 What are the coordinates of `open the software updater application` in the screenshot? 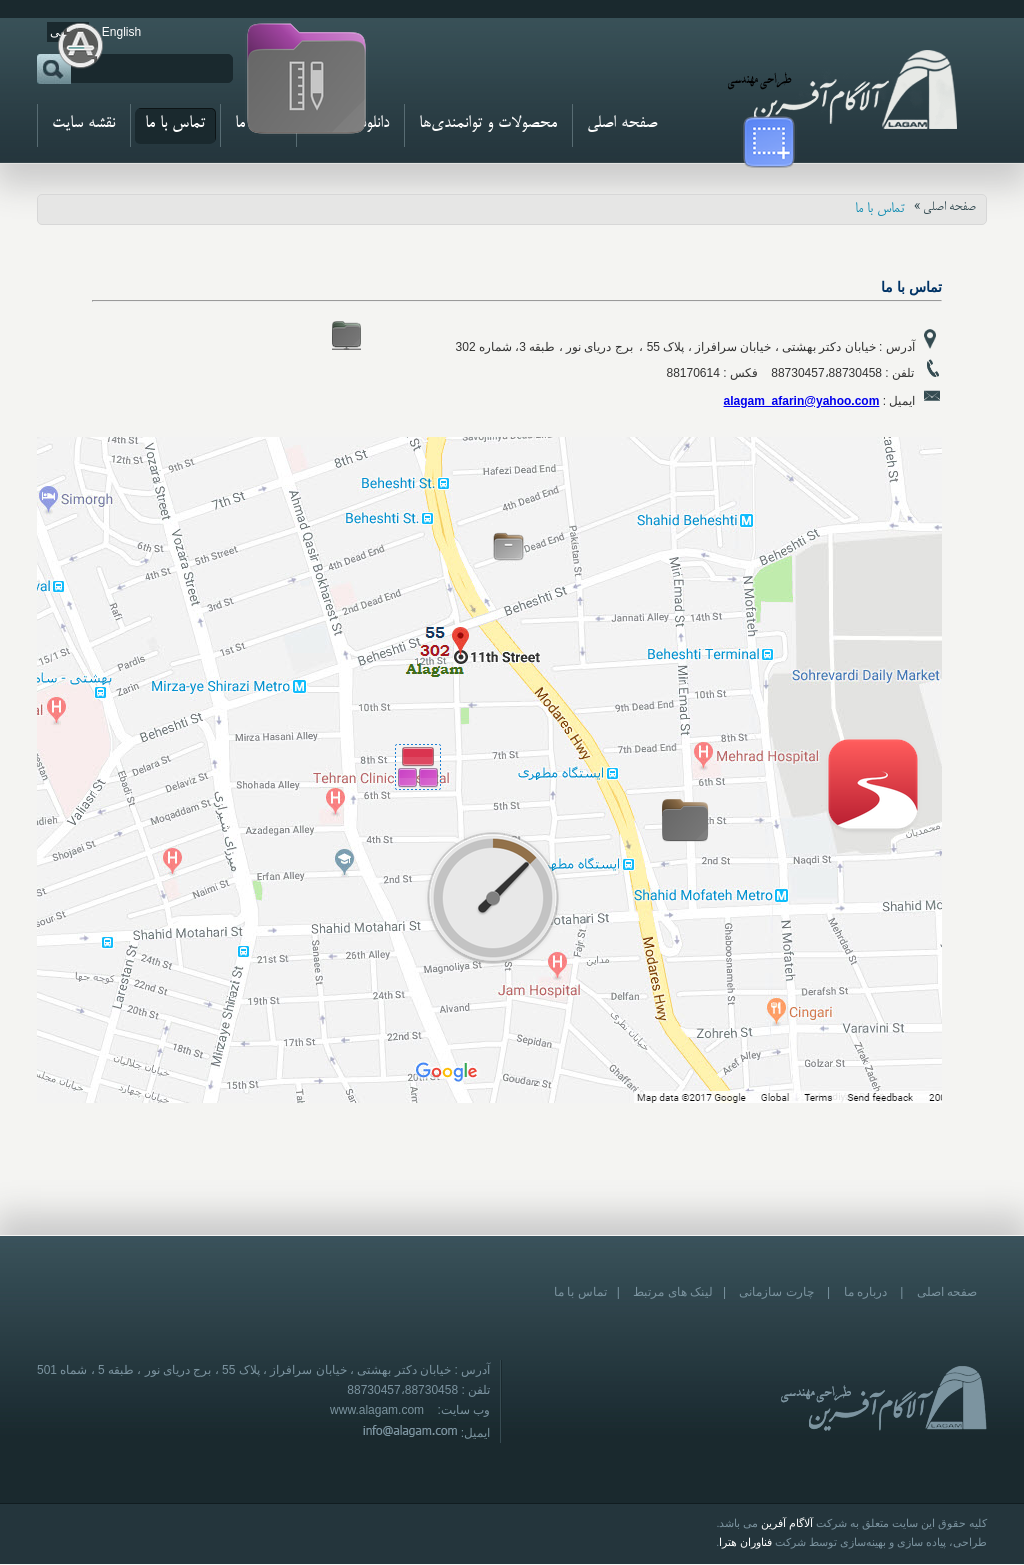 It's located at (80, 45).